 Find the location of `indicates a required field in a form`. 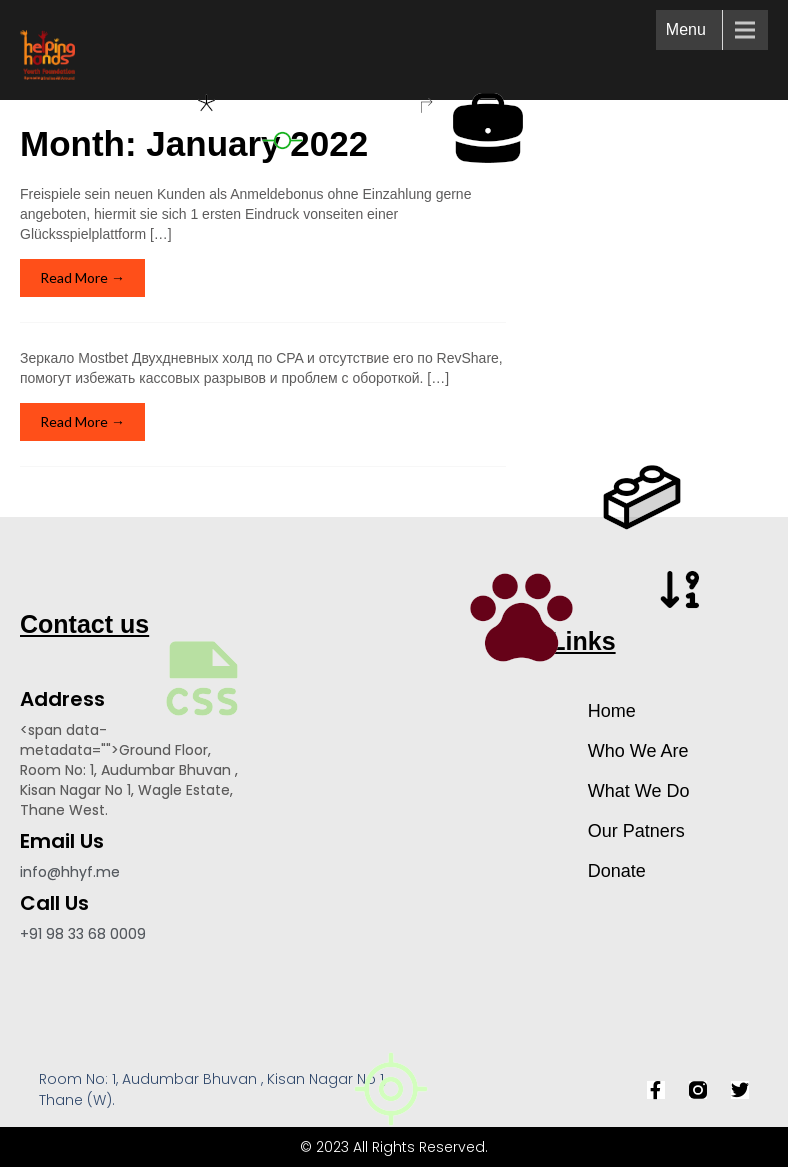

indicates a required field in a form is located at coordinates (206, 103).